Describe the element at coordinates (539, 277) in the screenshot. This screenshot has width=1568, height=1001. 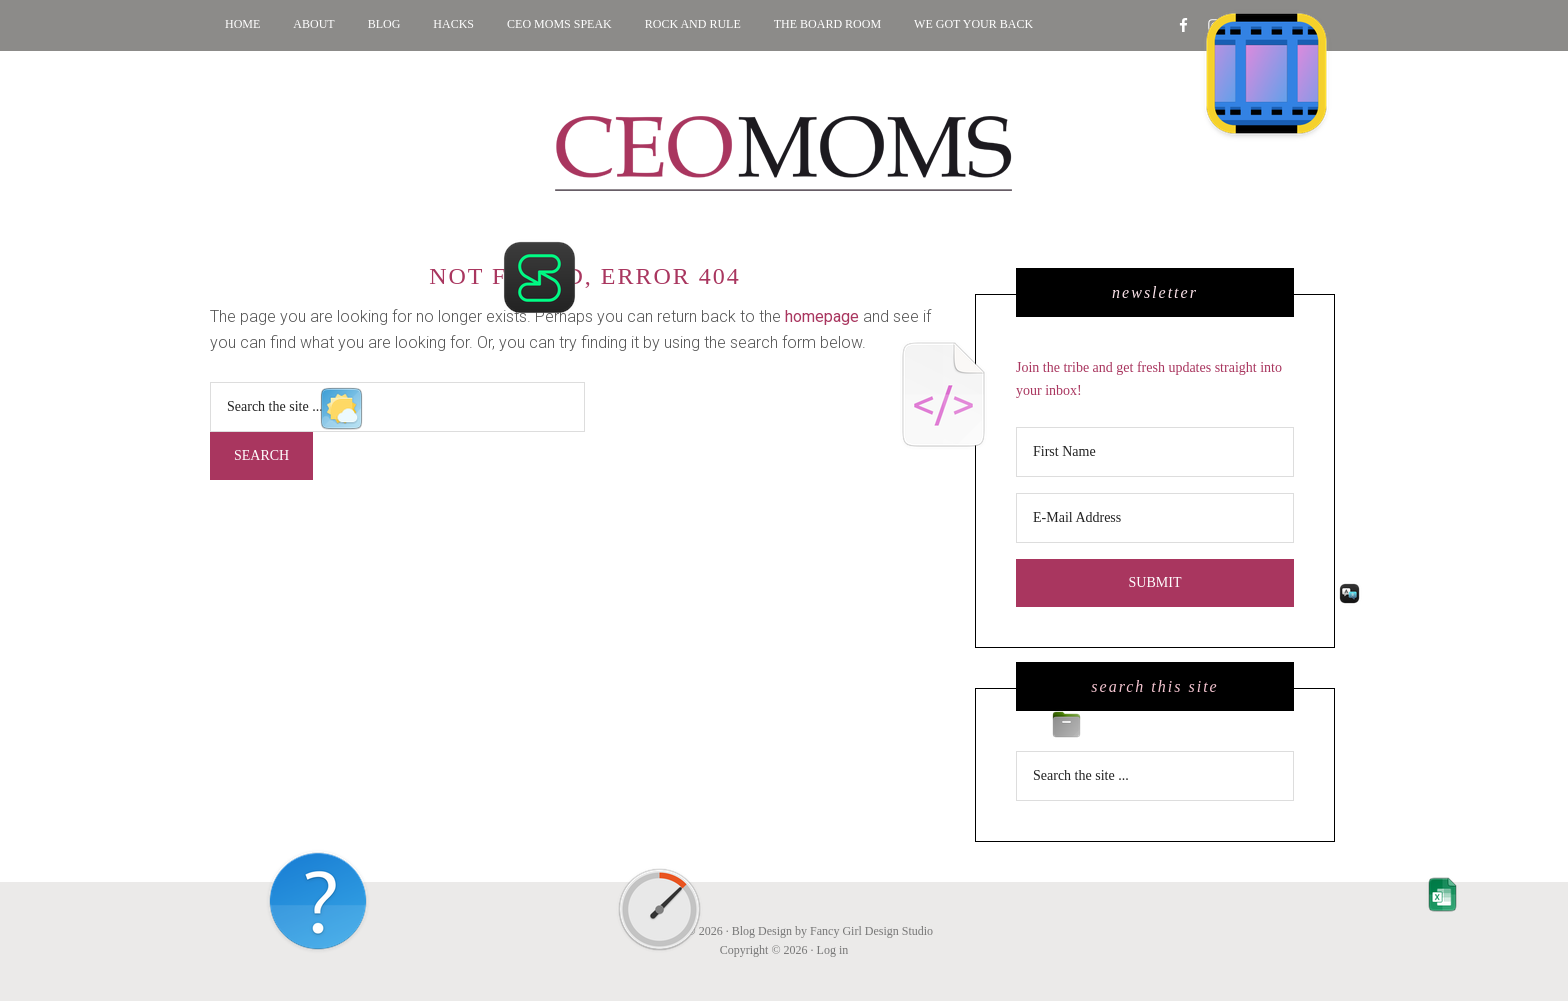
I see `open session private messenger app` at that location.